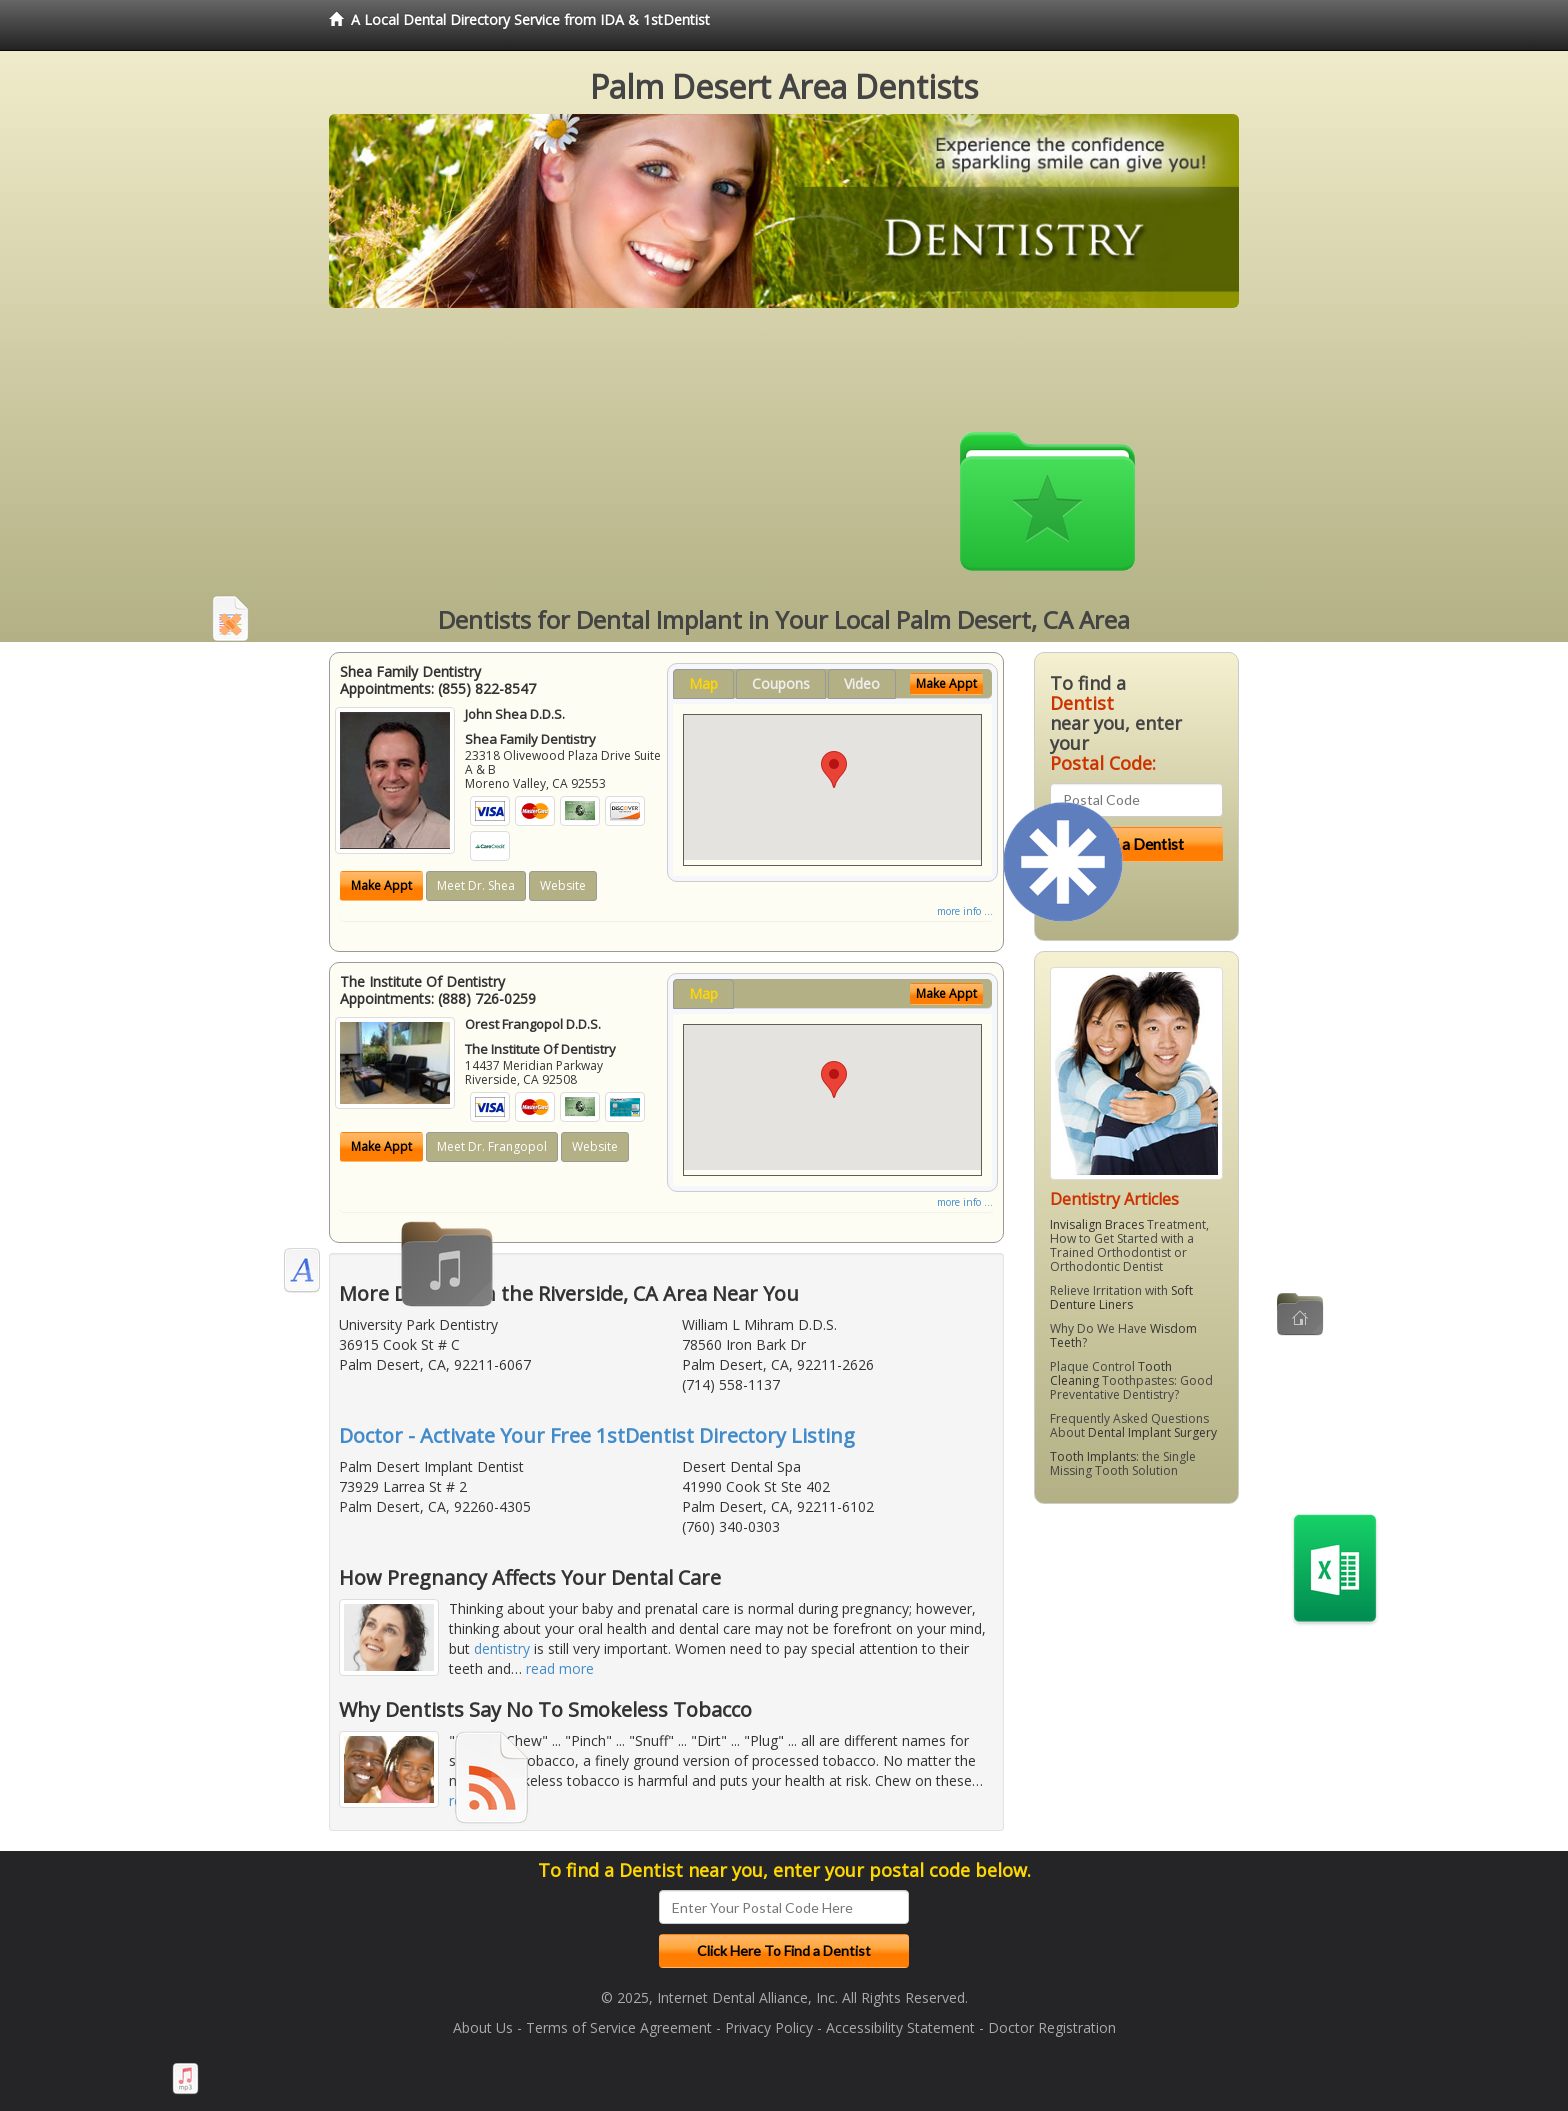 Image resolution: width=1568 pixels, height=2111 pixels. I want to click on a patch or diff file for code changes, so click(230, 618).